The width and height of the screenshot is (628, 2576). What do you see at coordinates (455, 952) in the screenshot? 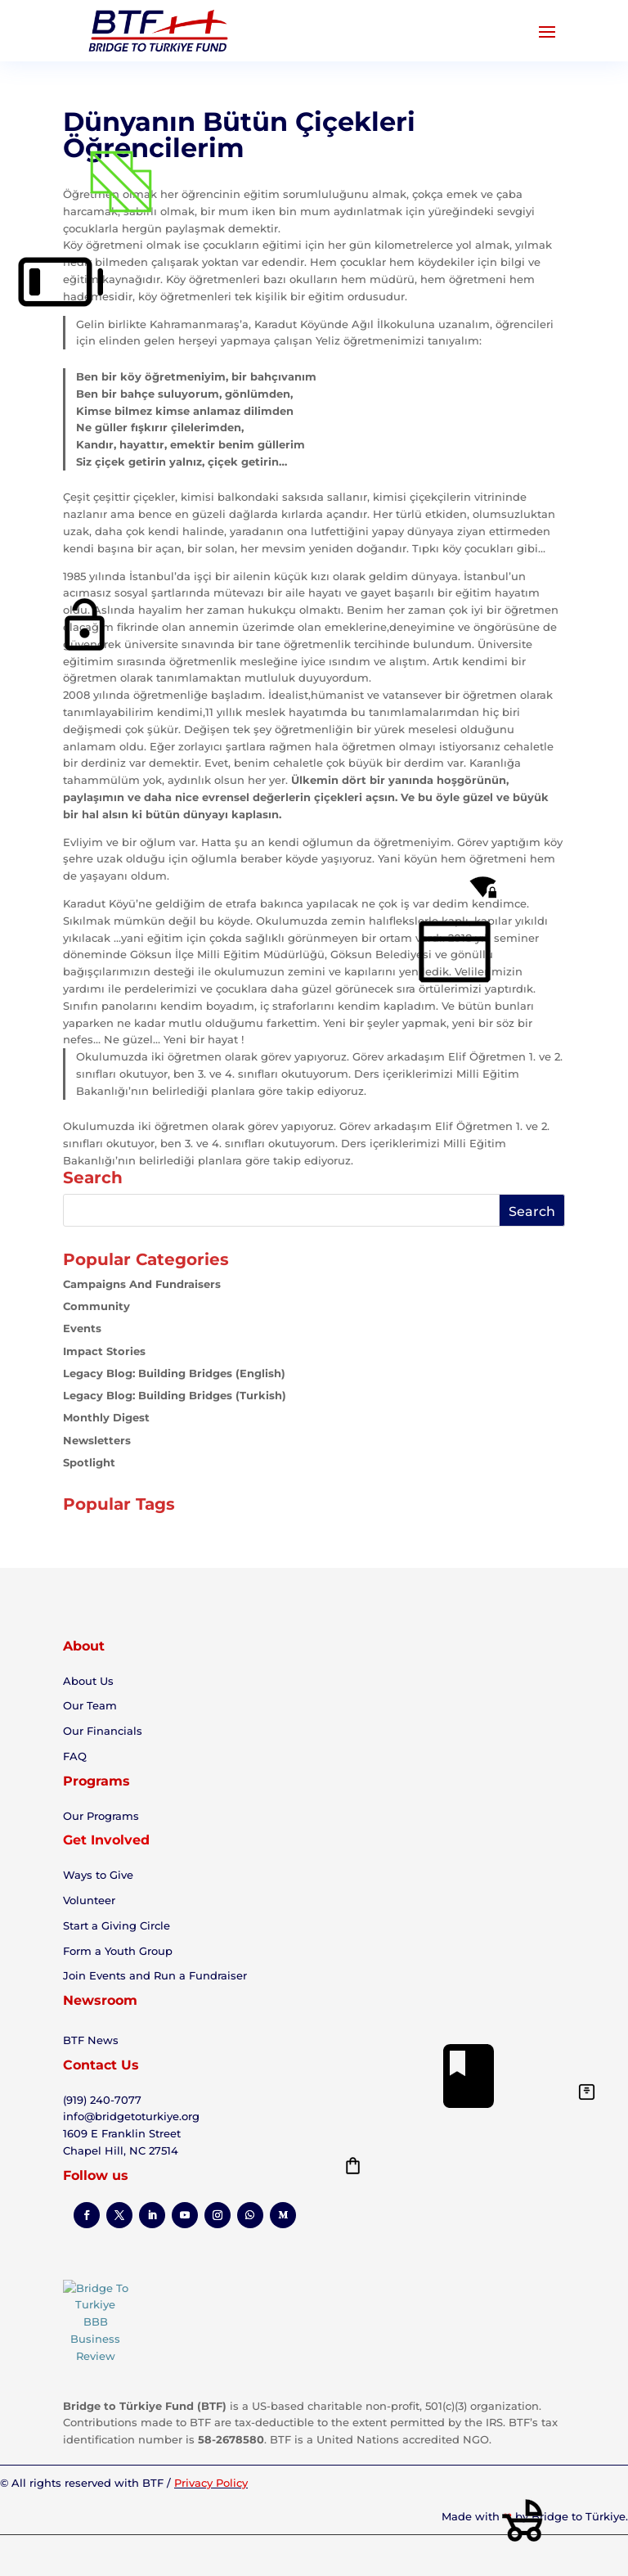
I see `open in a new window` at bounding box center [455, 952].